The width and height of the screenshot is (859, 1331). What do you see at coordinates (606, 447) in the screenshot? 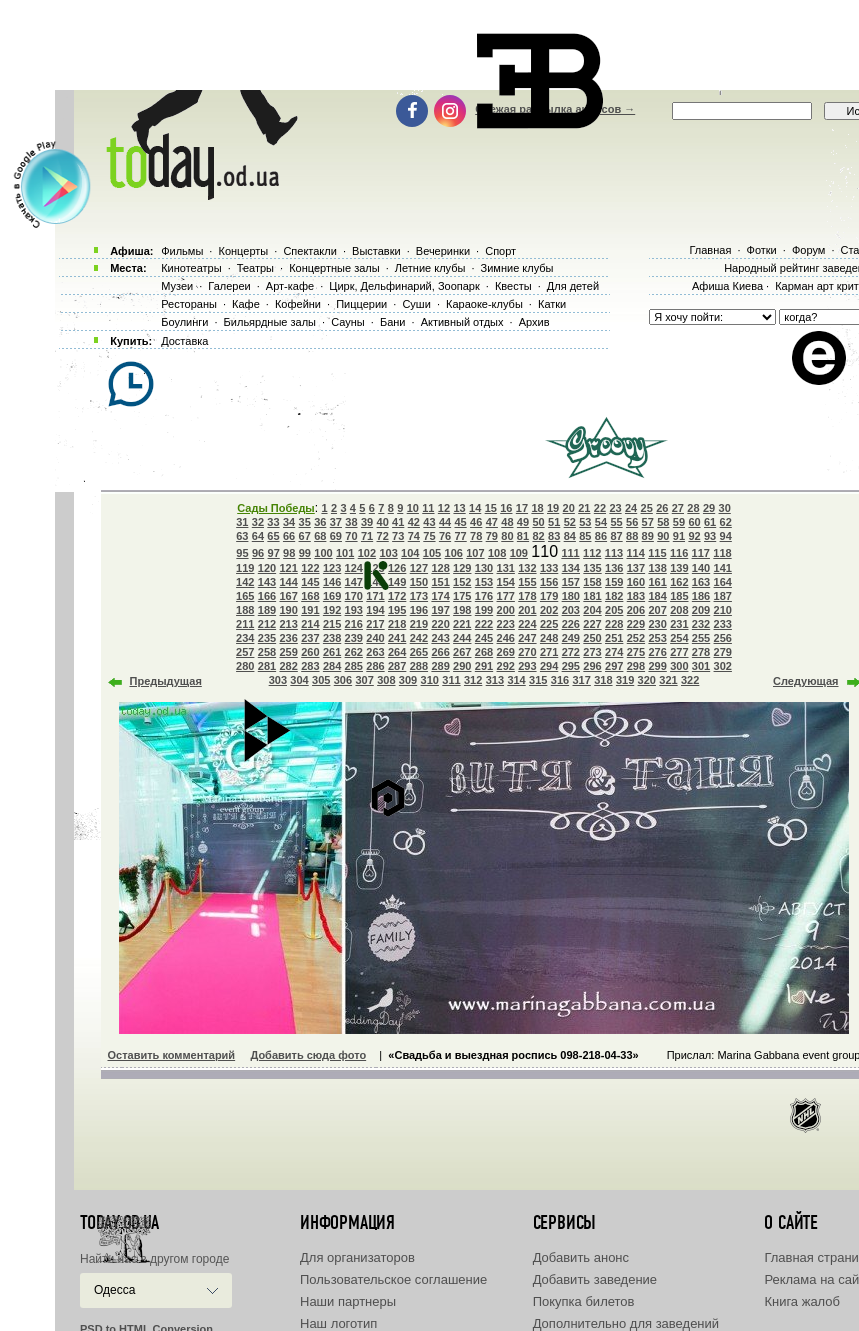
I see `apache groovy programming language logo` at bounding box center [606, 447].